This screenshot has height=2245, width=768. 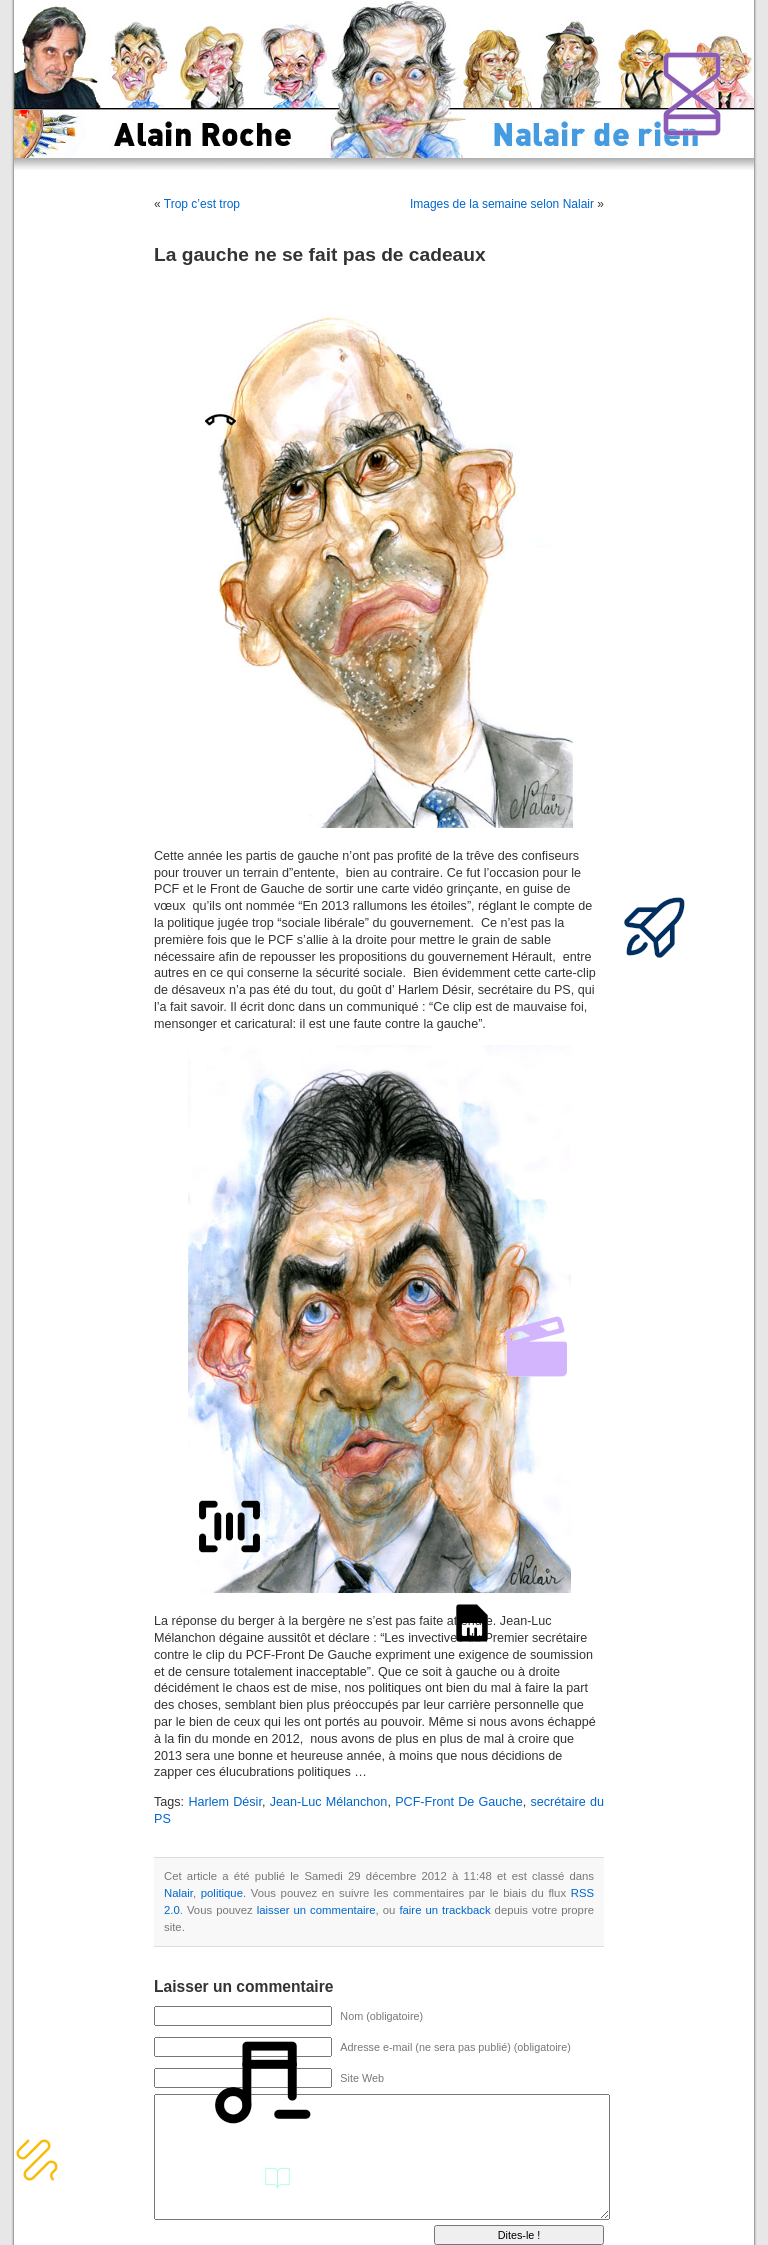 What do you see at coordinates (260, 2082) in the screenshot?
I see `remove a song from playlist` at bounding box center [260, 2082].